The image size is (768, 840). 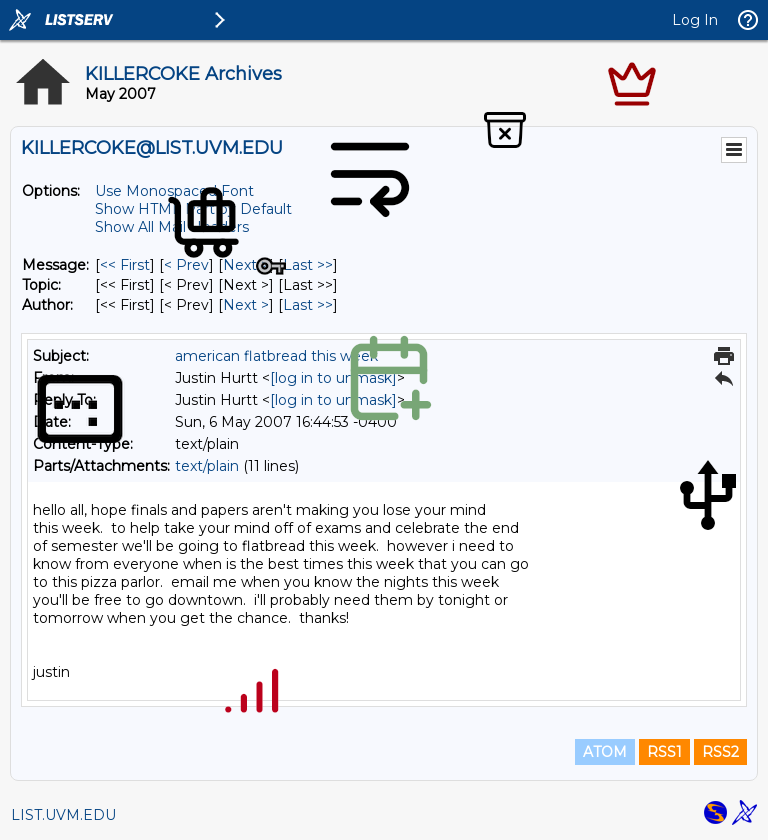 What do you see at coordinates (271, 266) in the screenshot?
I see `access VPN or secure connection settings` at bounding box center [271, 266].